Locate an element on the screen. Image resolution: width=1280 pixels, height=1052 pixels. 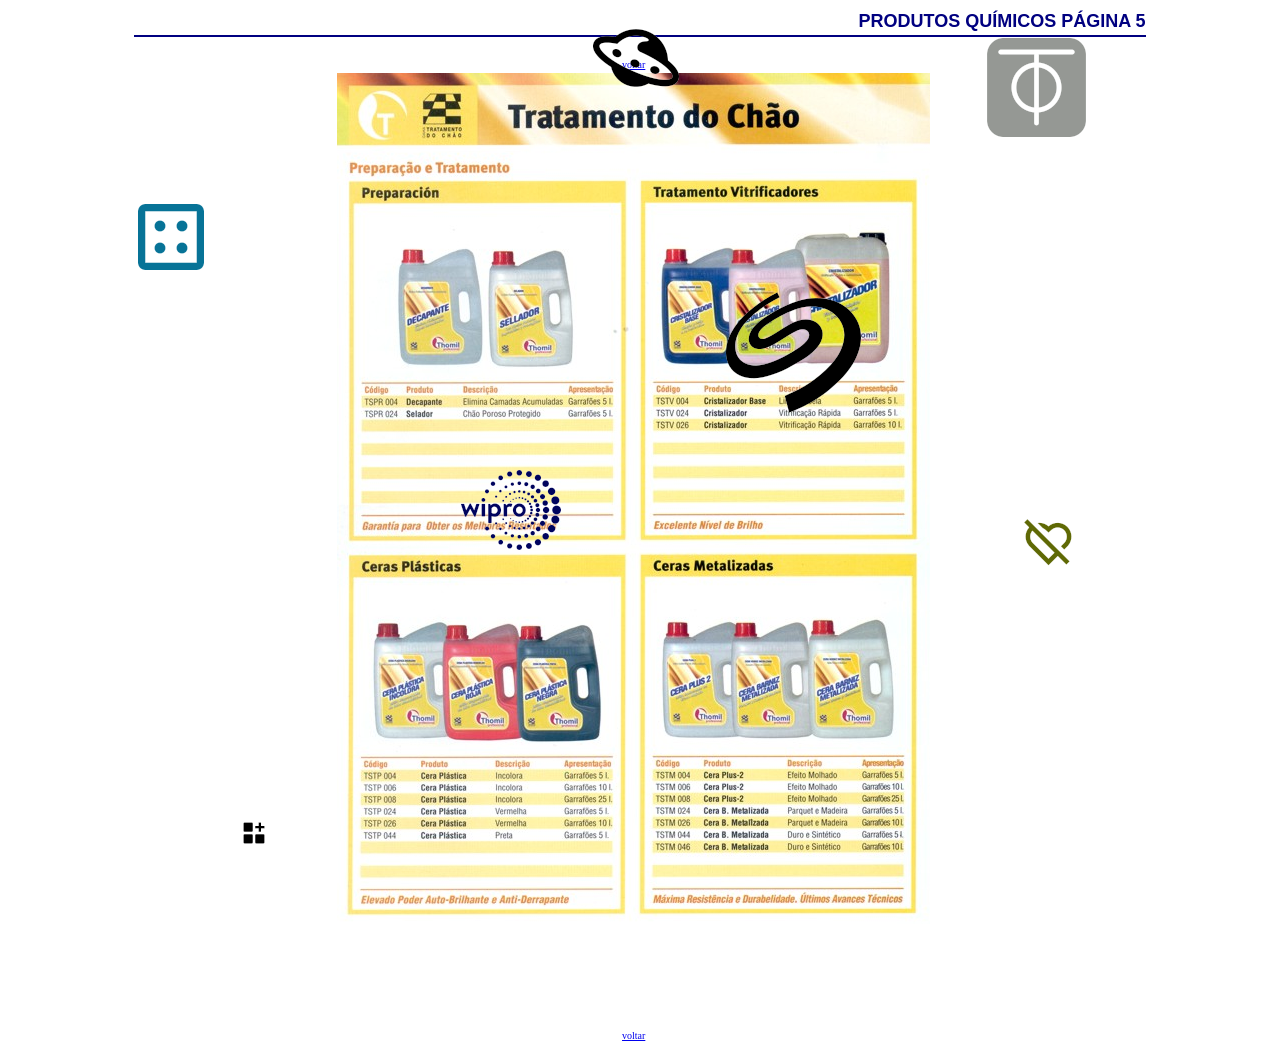
randomize or shuffle content is located at coordinates (171, 237).